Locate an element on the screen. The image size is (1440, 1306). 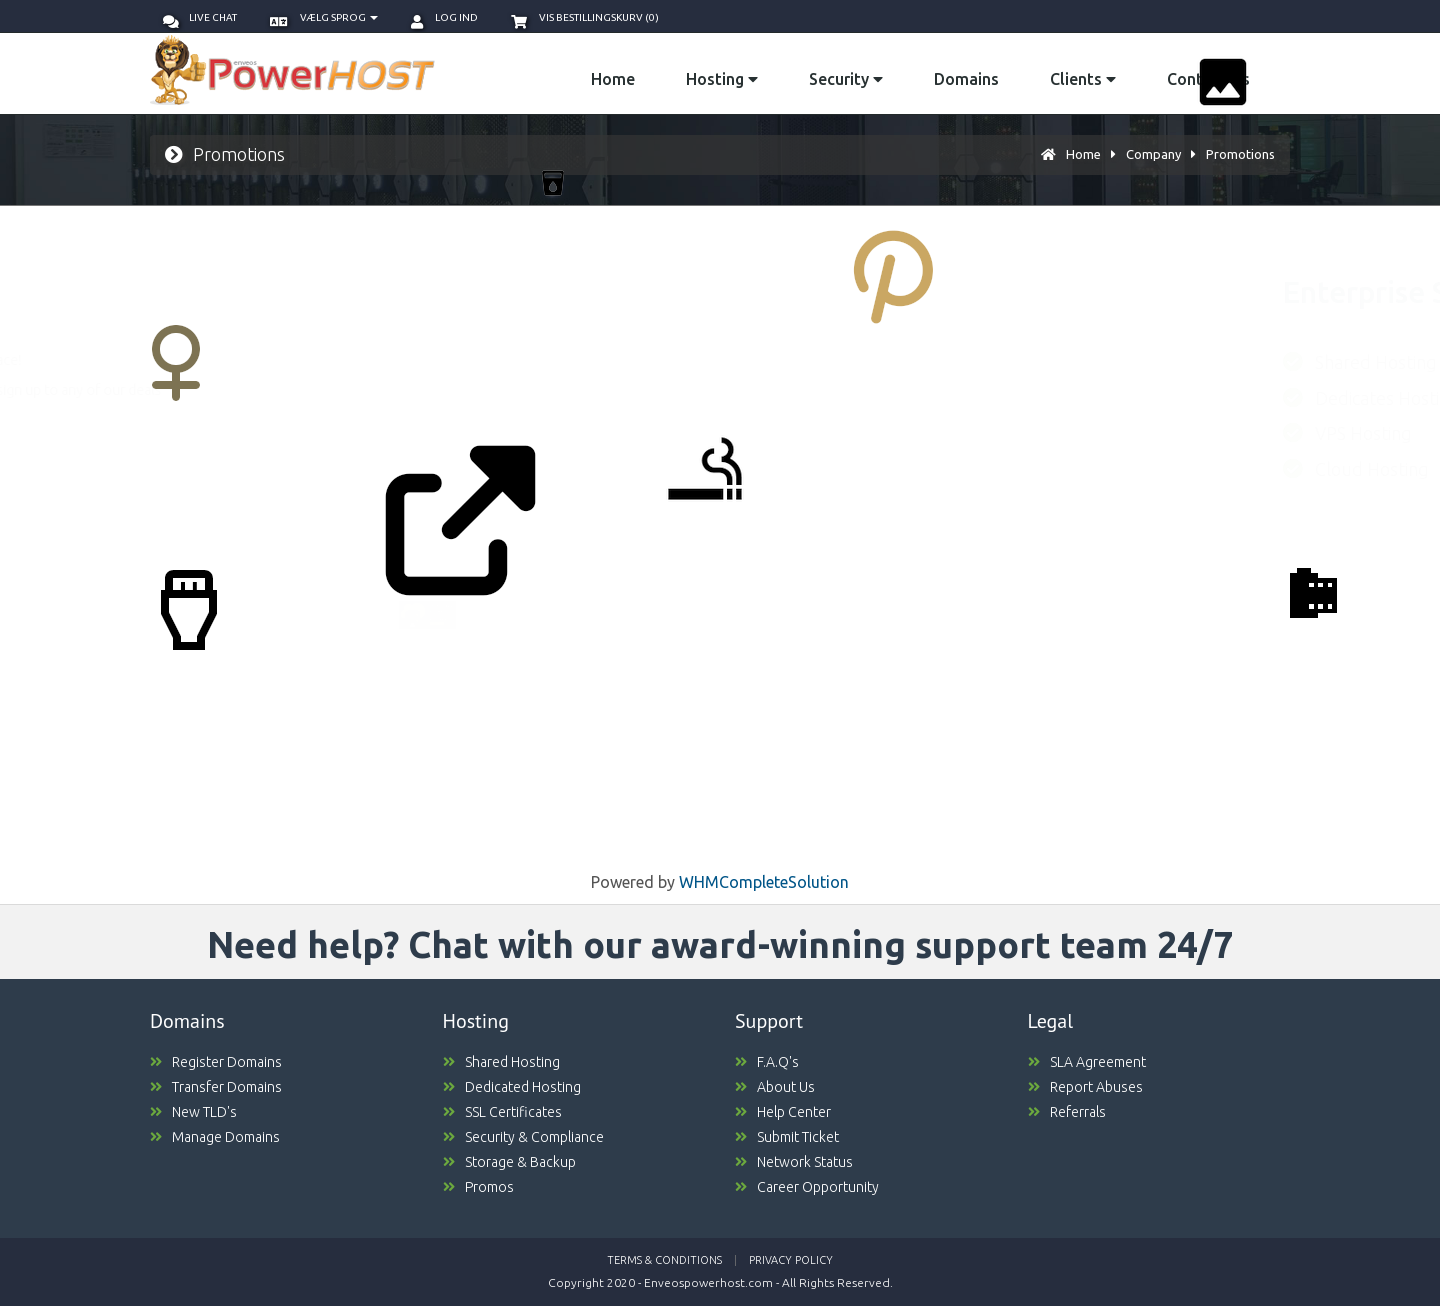
view photos or images is located at coordinates (1223, 82).